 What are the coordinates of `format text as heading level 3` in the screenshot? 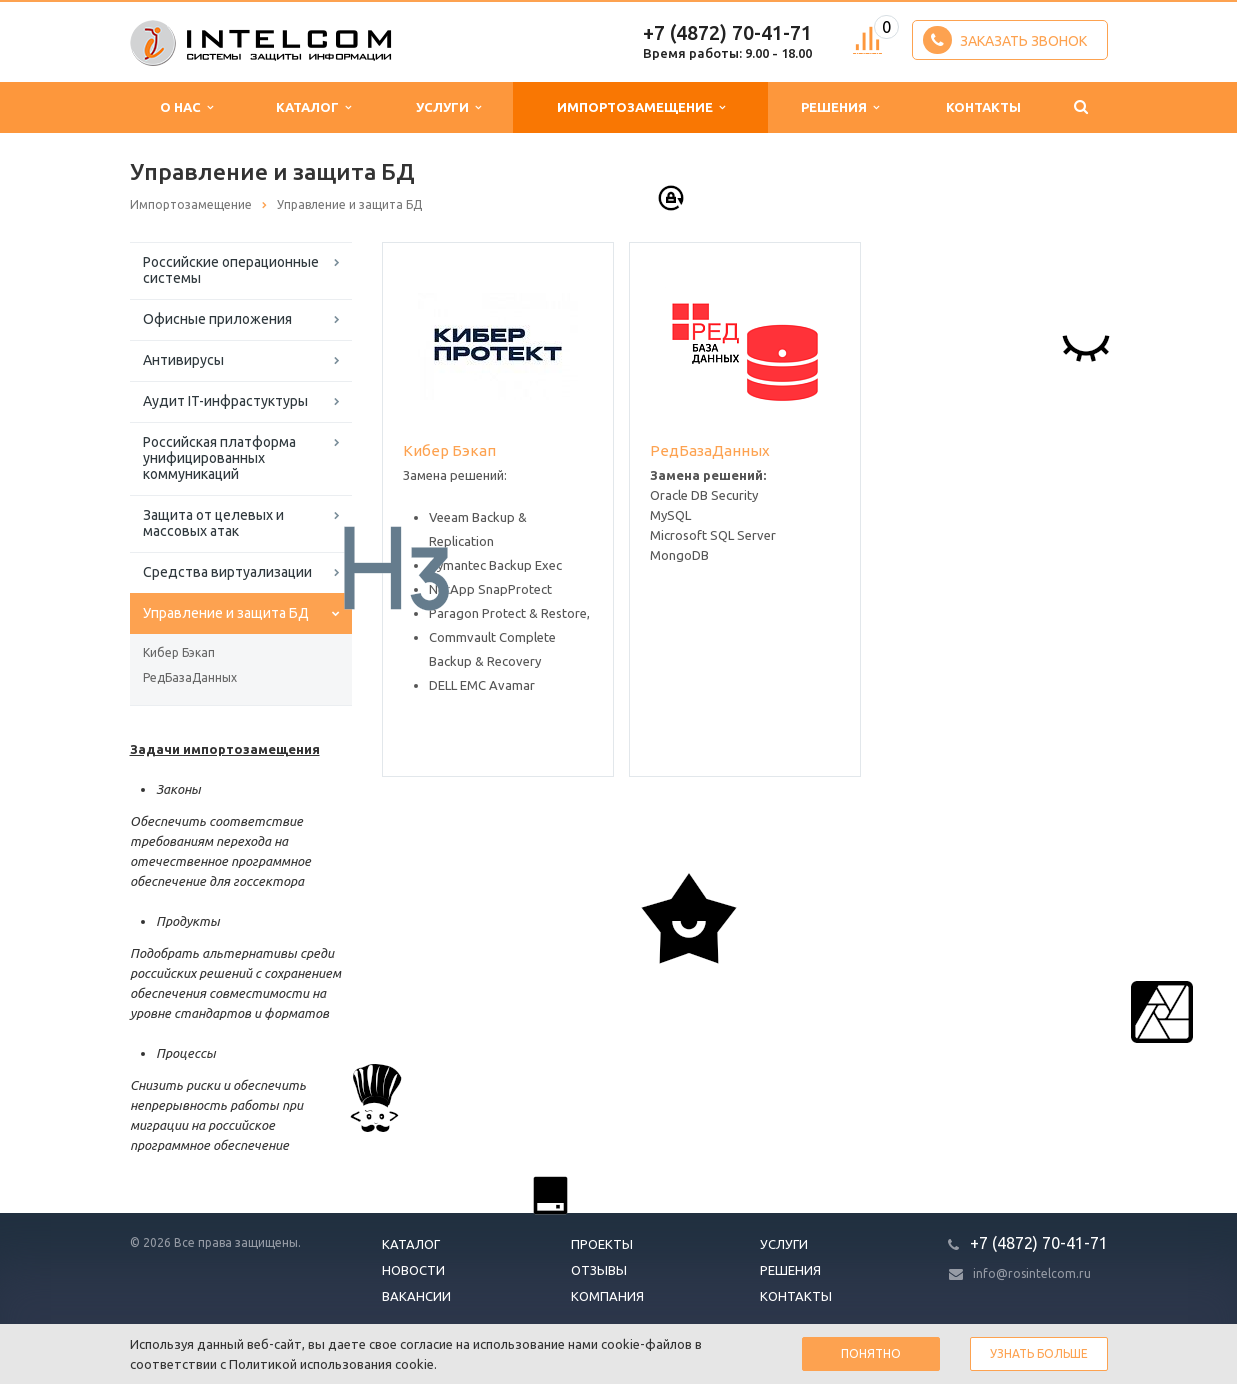 It's located at (396, 568).